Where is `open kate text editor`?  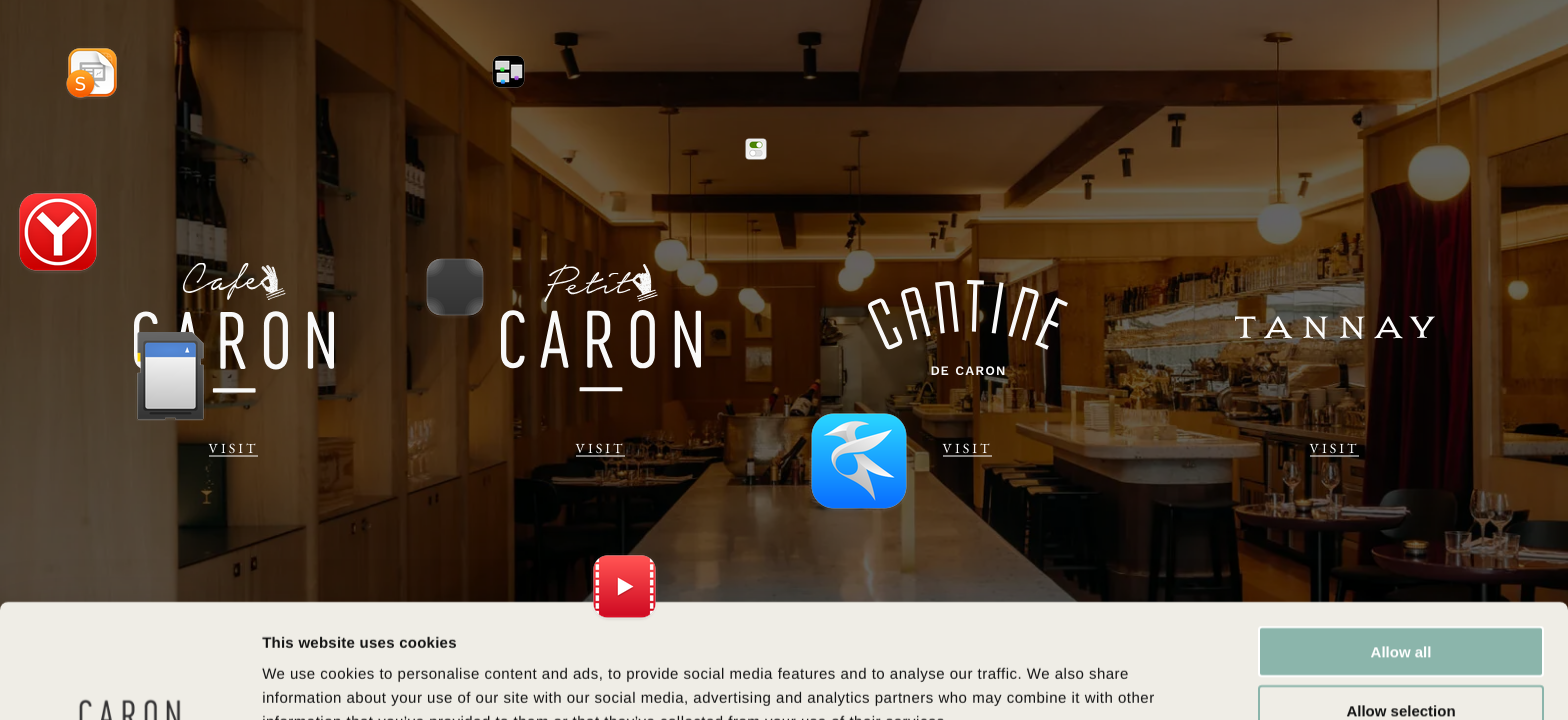 open kate text editor is located at coordinates (859, 461).